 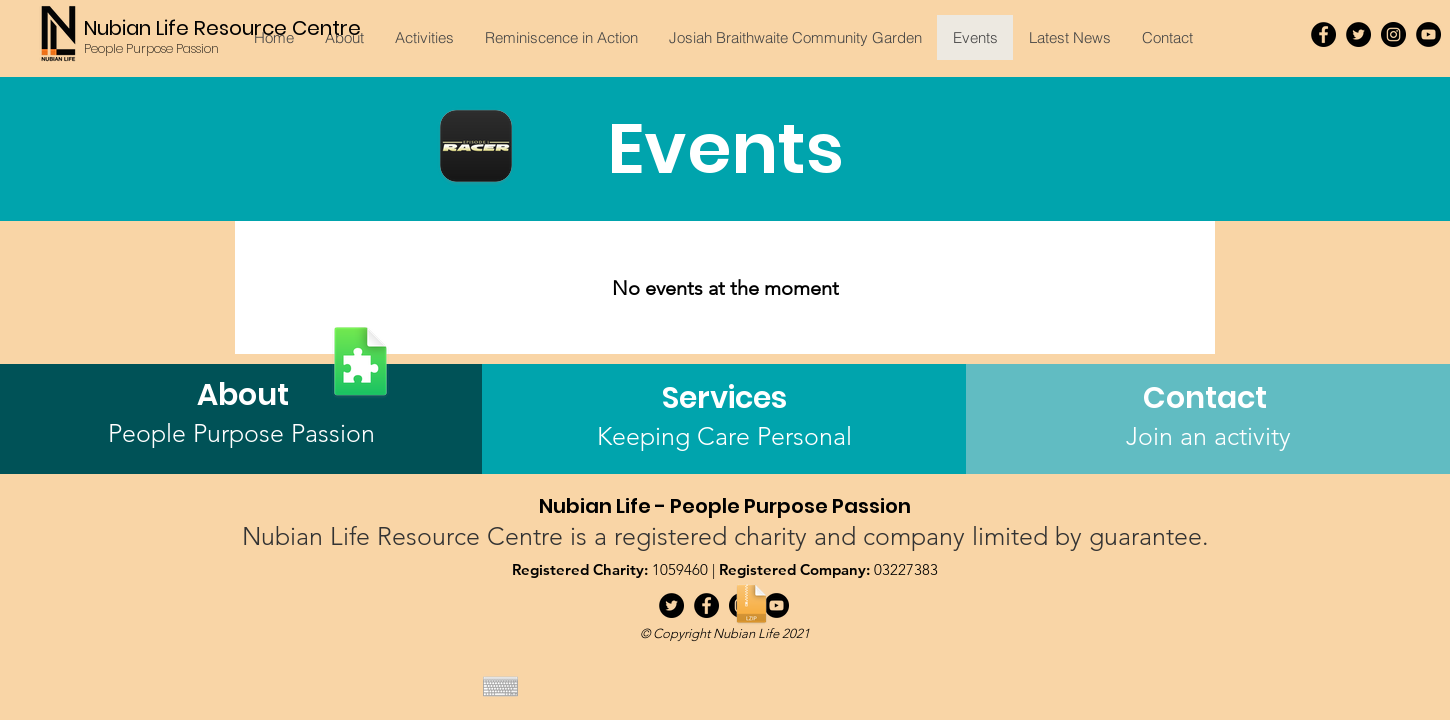 I want to click on an lzip compressed archive file, so click(x=751, y=604).